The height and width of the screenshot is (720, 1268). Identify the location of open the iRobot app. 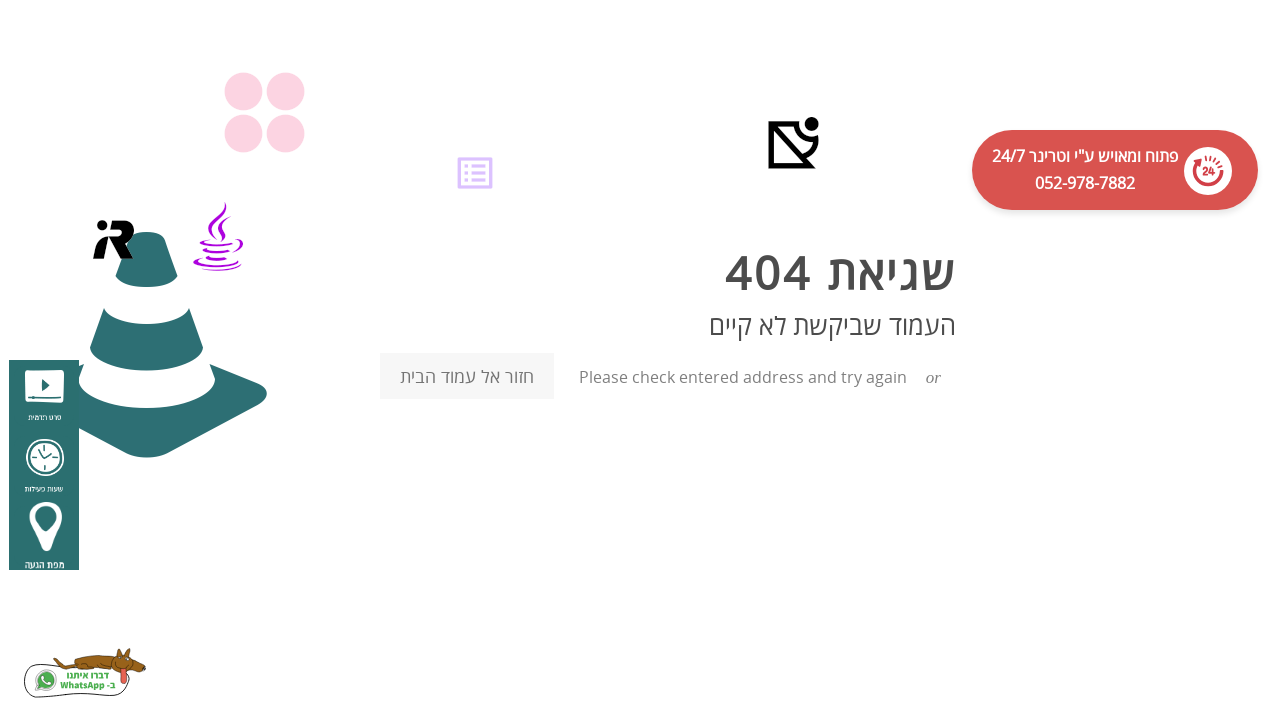
(113, 239).